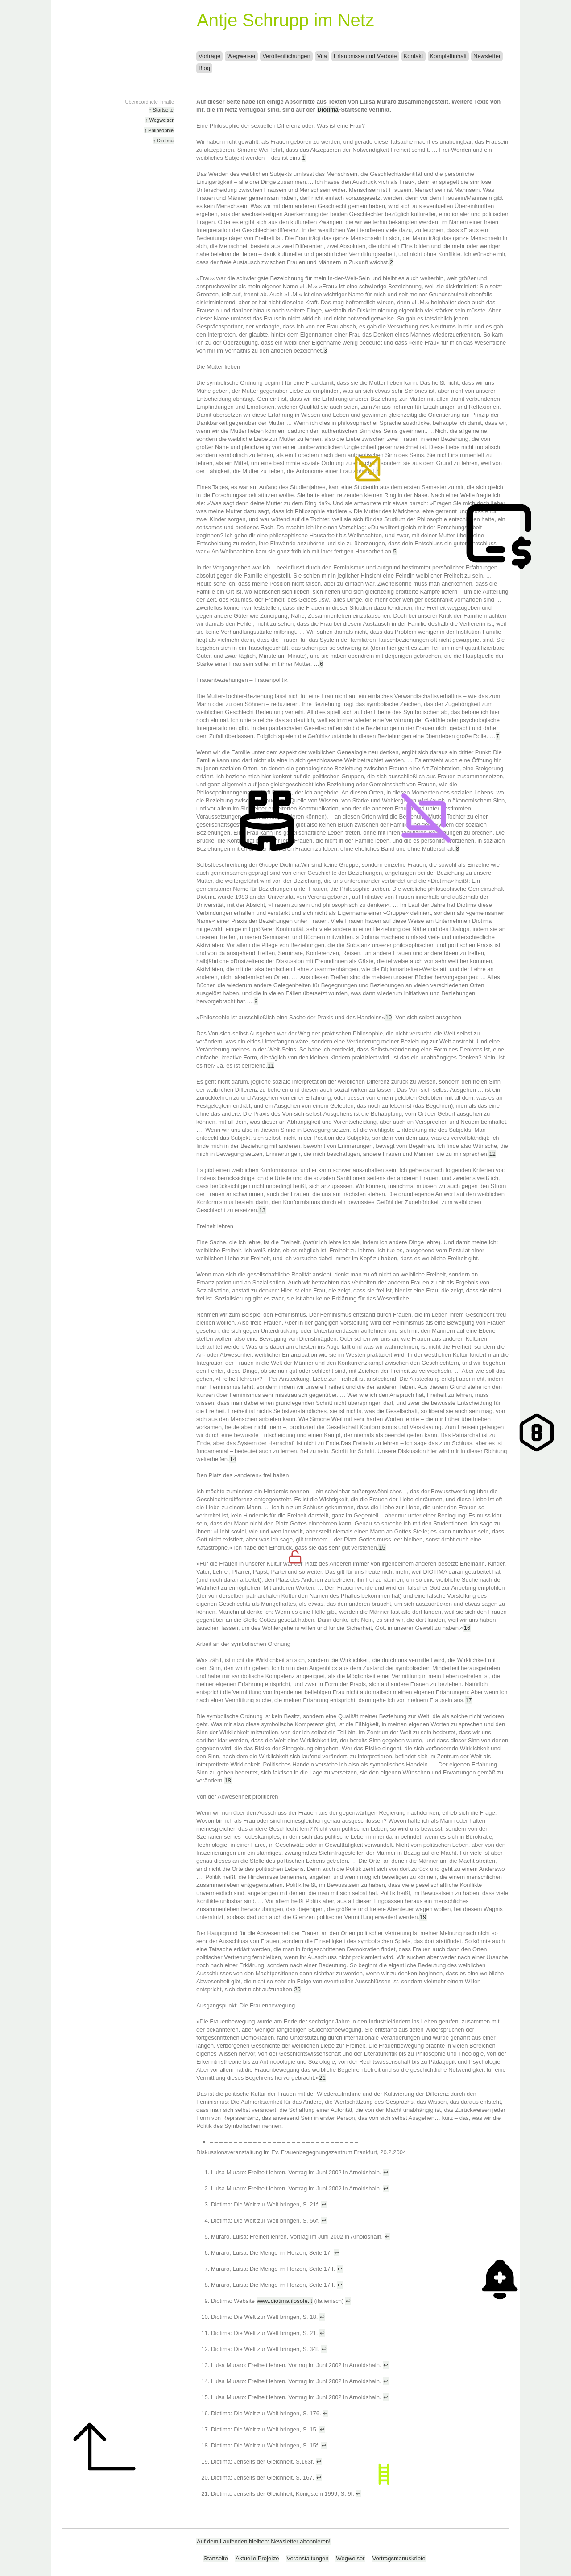 The height and width of the screenshot is (2576, 571). I want to click on go back and up to previous level, so click(102, 2449).